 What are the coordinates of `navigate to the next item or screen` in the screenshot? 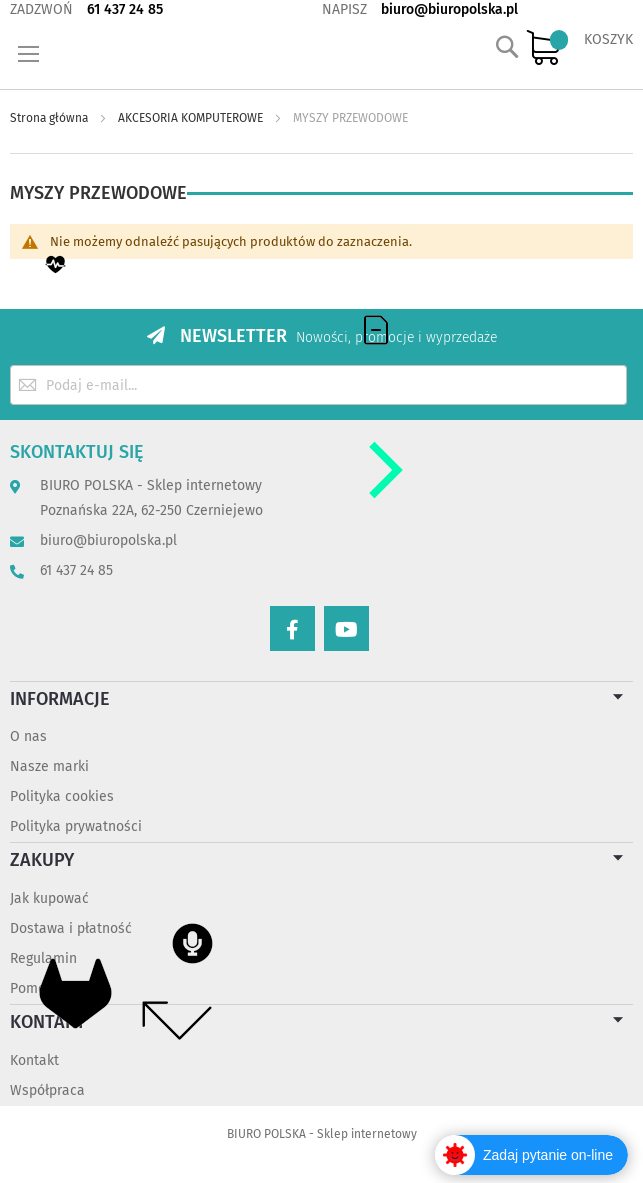 It's located at (386, 470).